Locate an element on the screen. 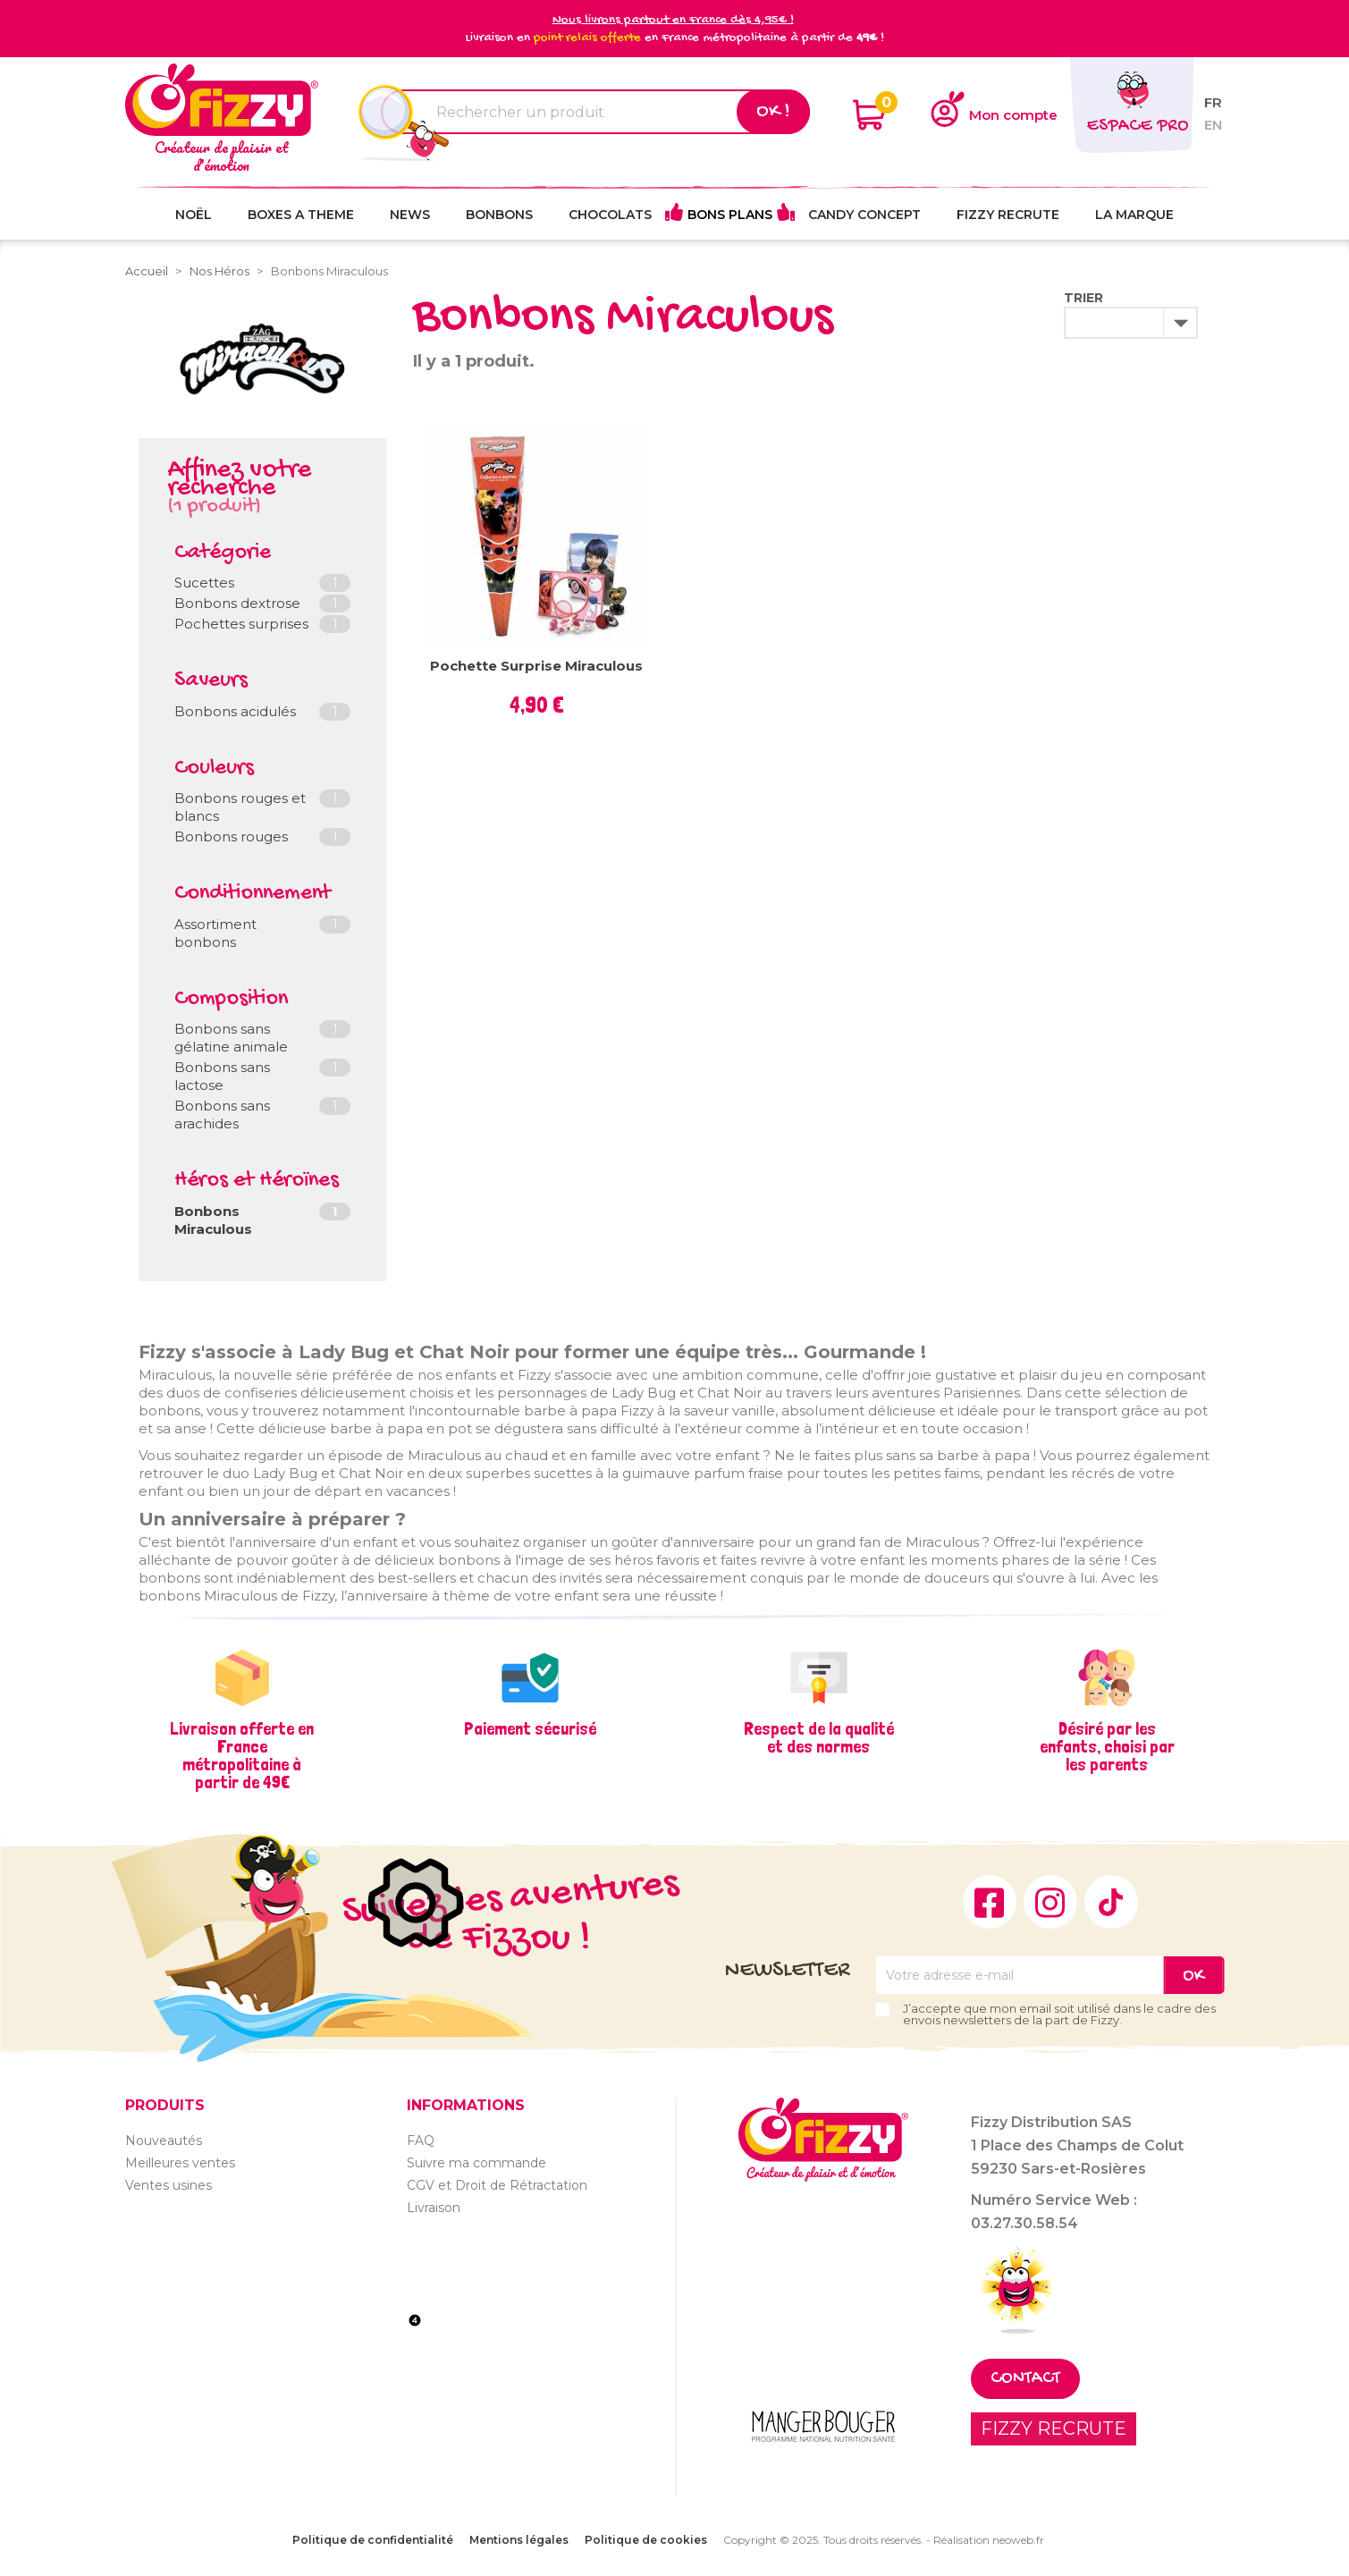  access settings or preferences is located at coordinates (416, 1903).